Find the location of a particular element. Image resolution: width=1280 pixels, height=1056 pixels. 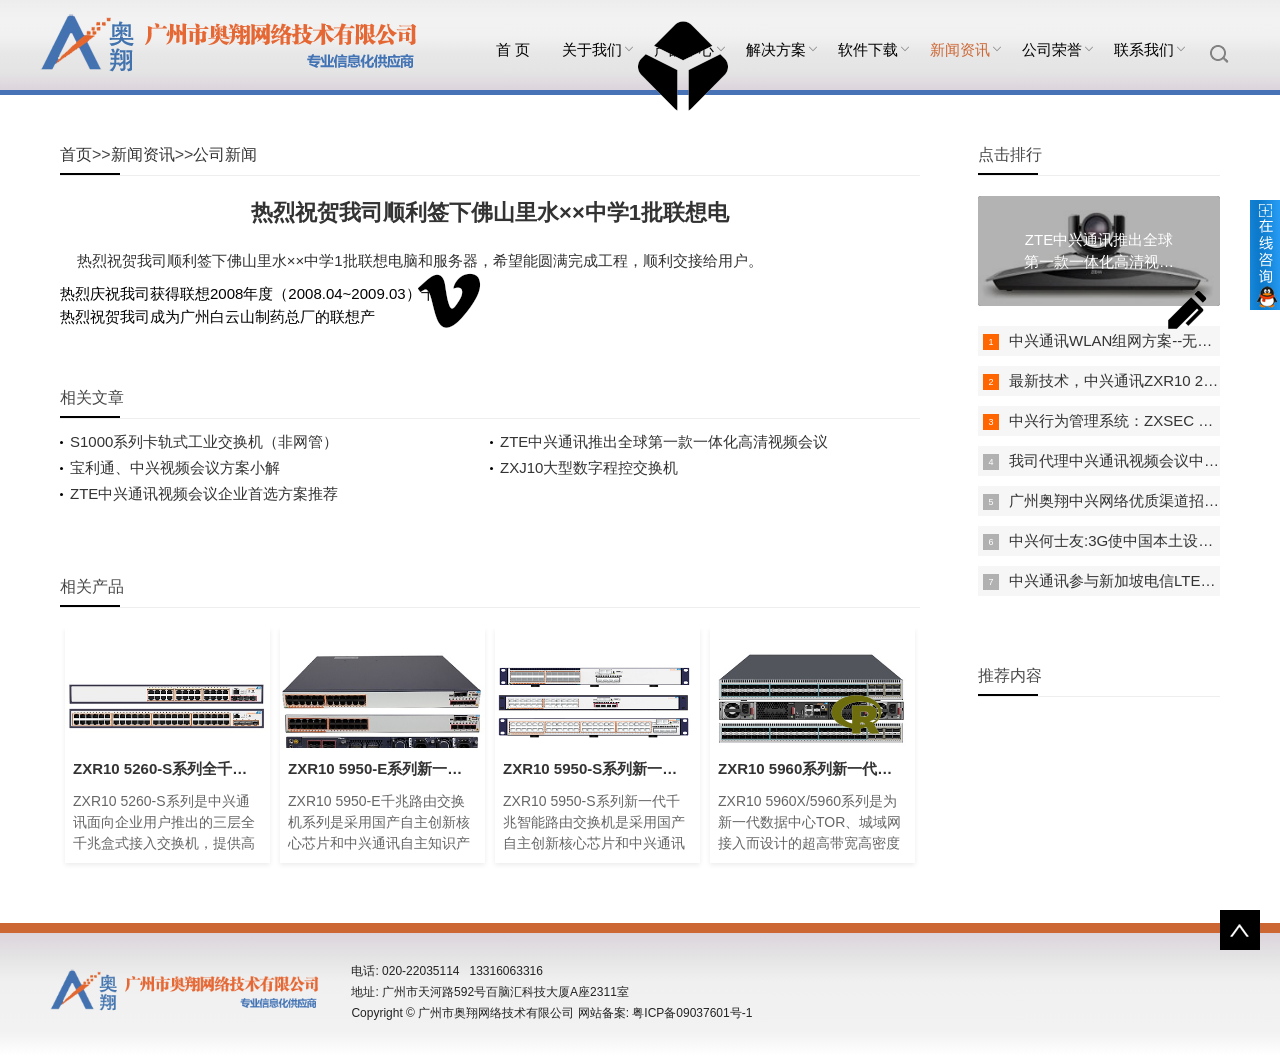

open the Vimeo app is located at coordinates (450, 300).